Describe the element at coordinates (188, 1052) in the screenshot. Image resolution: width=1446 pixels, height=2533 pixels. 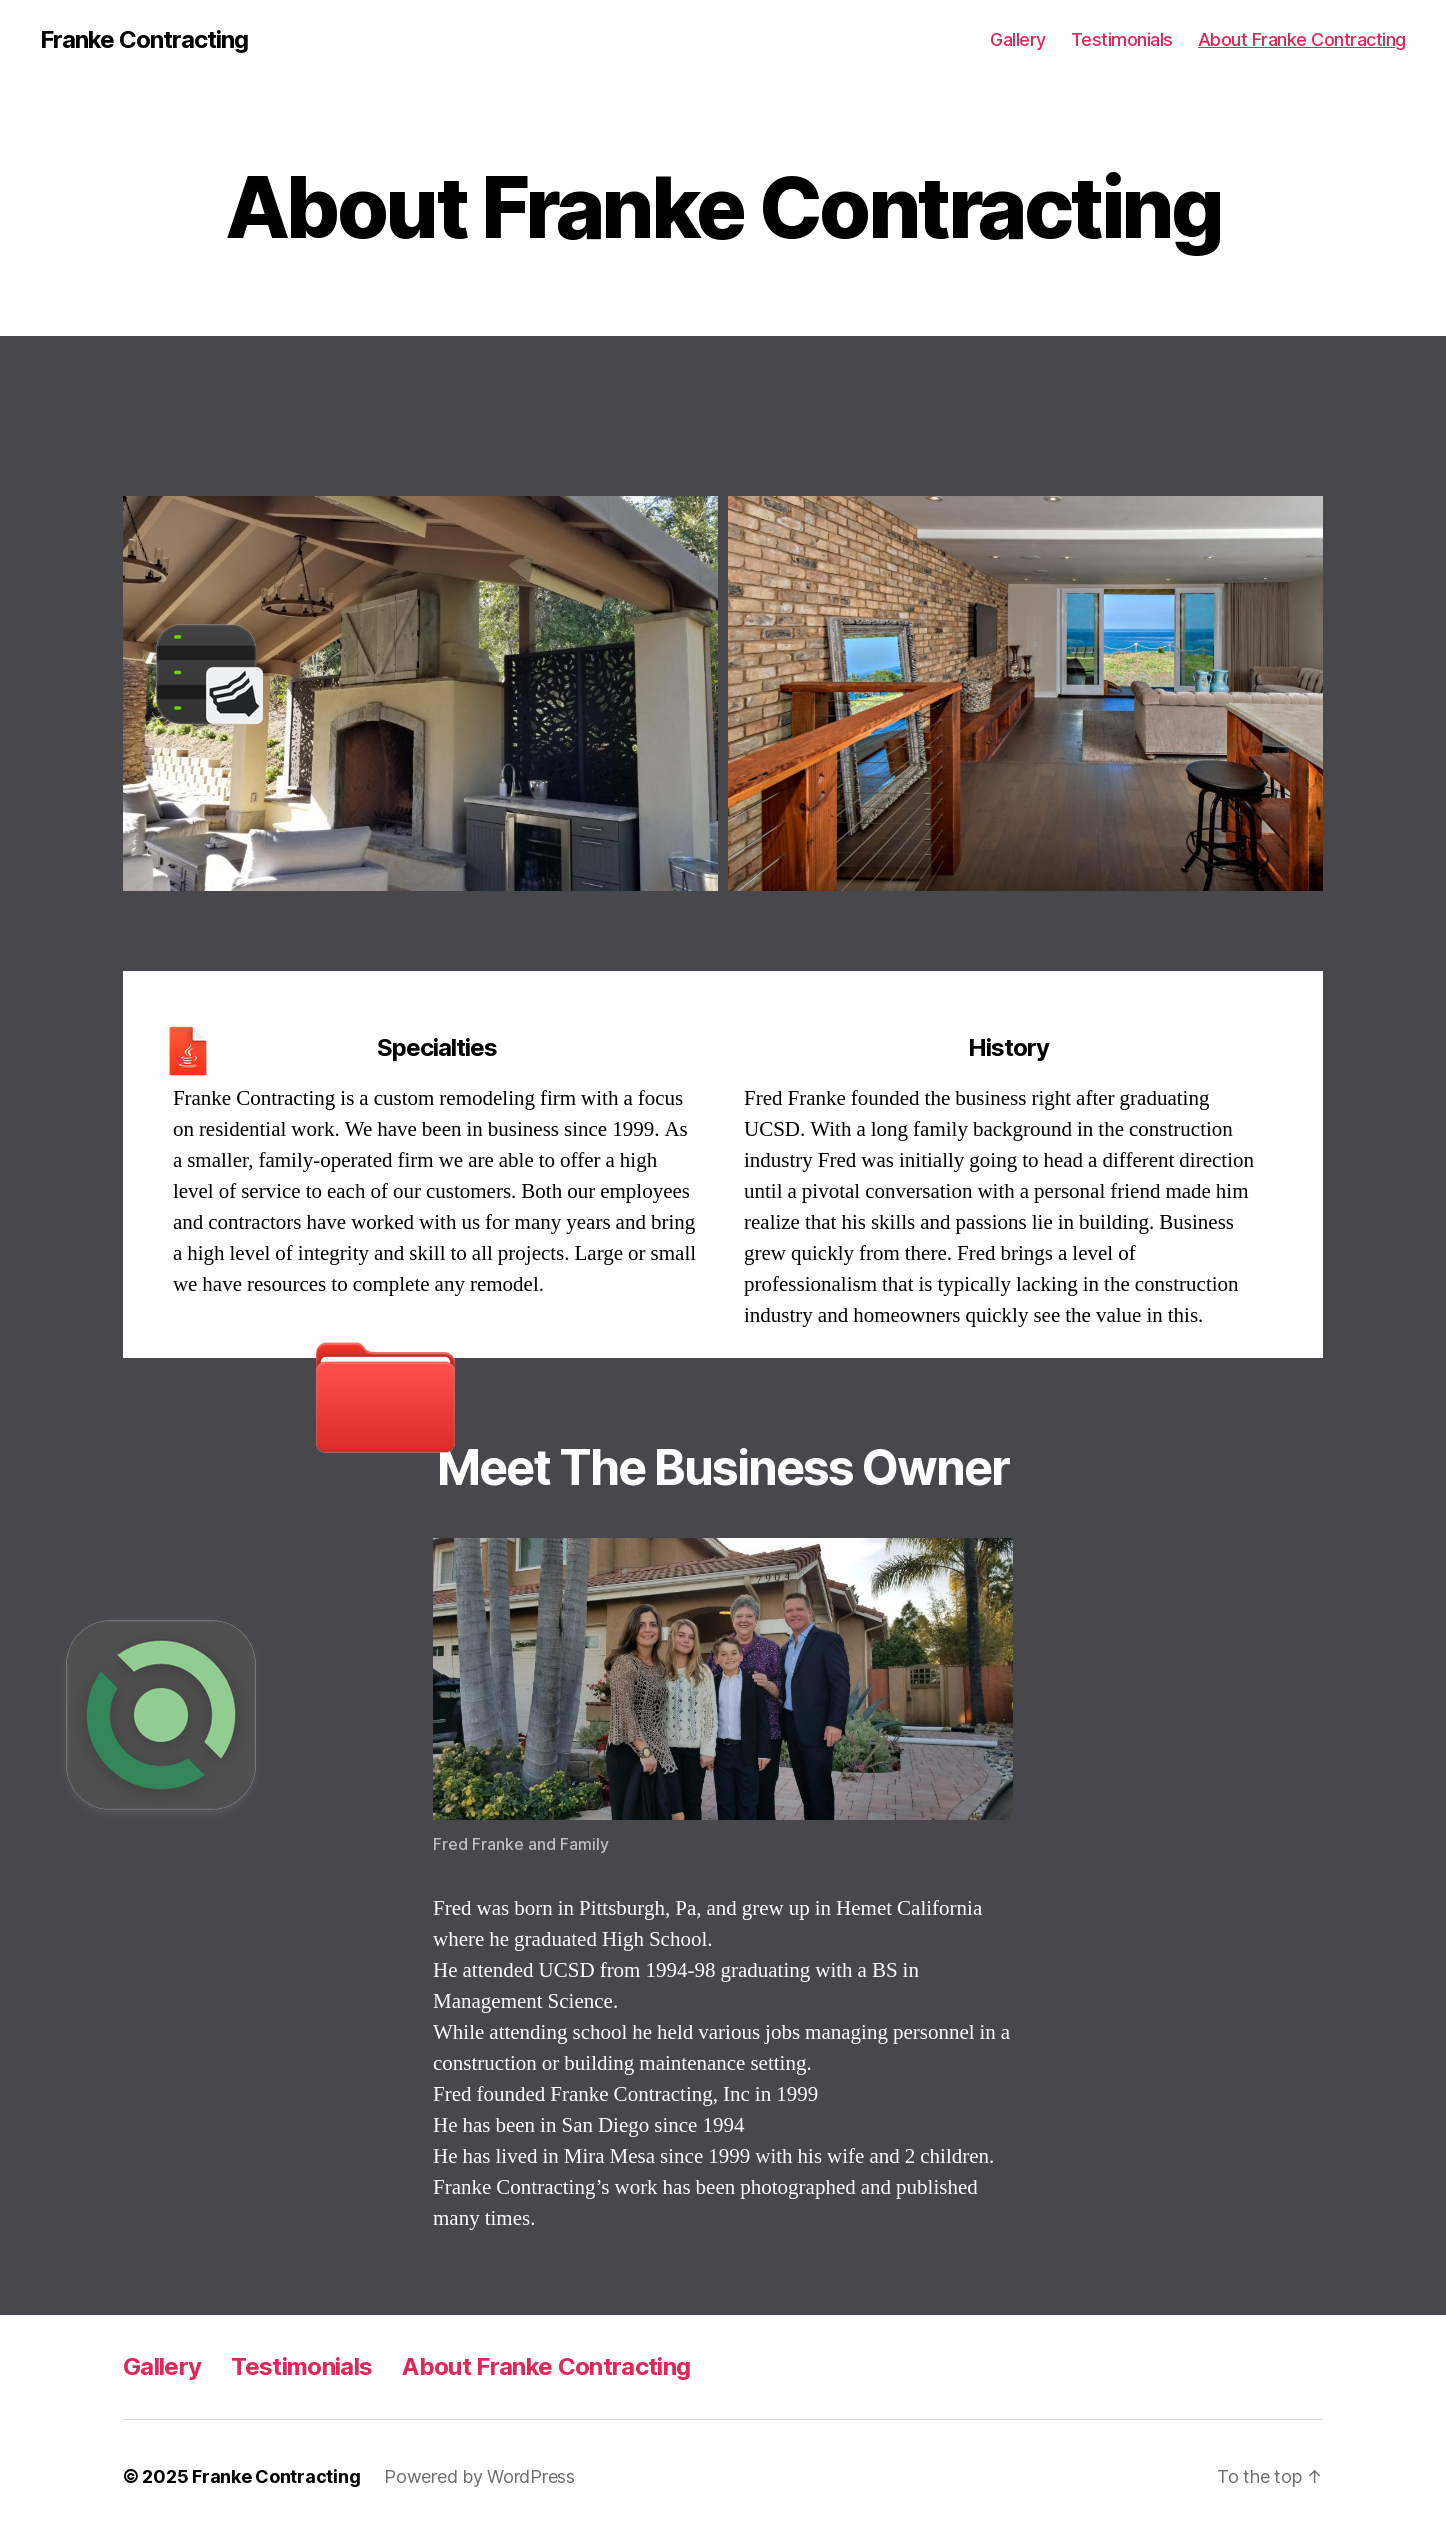
I see `java source code file` at that location.